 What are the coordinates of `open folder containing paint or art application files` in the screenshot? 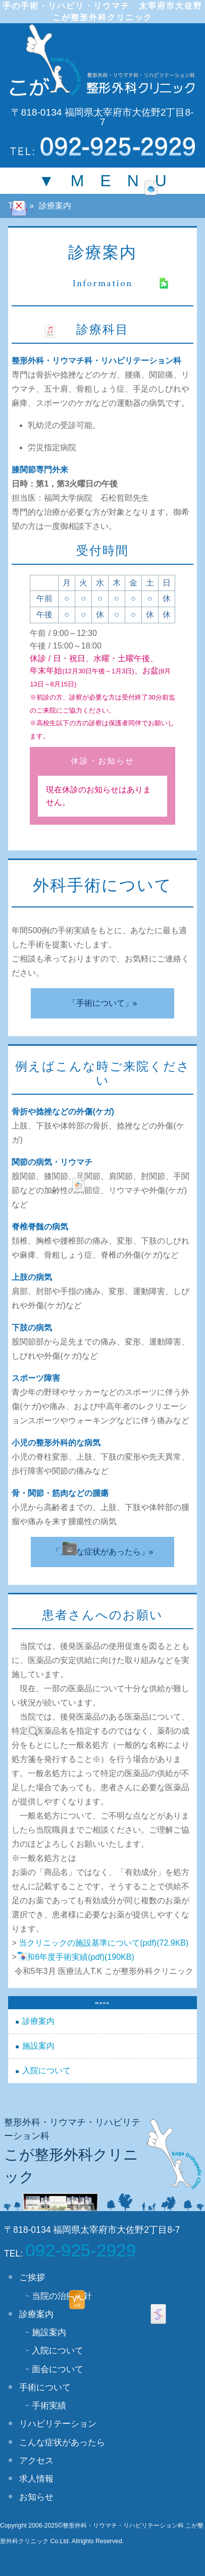 It's located at (23, 1956).